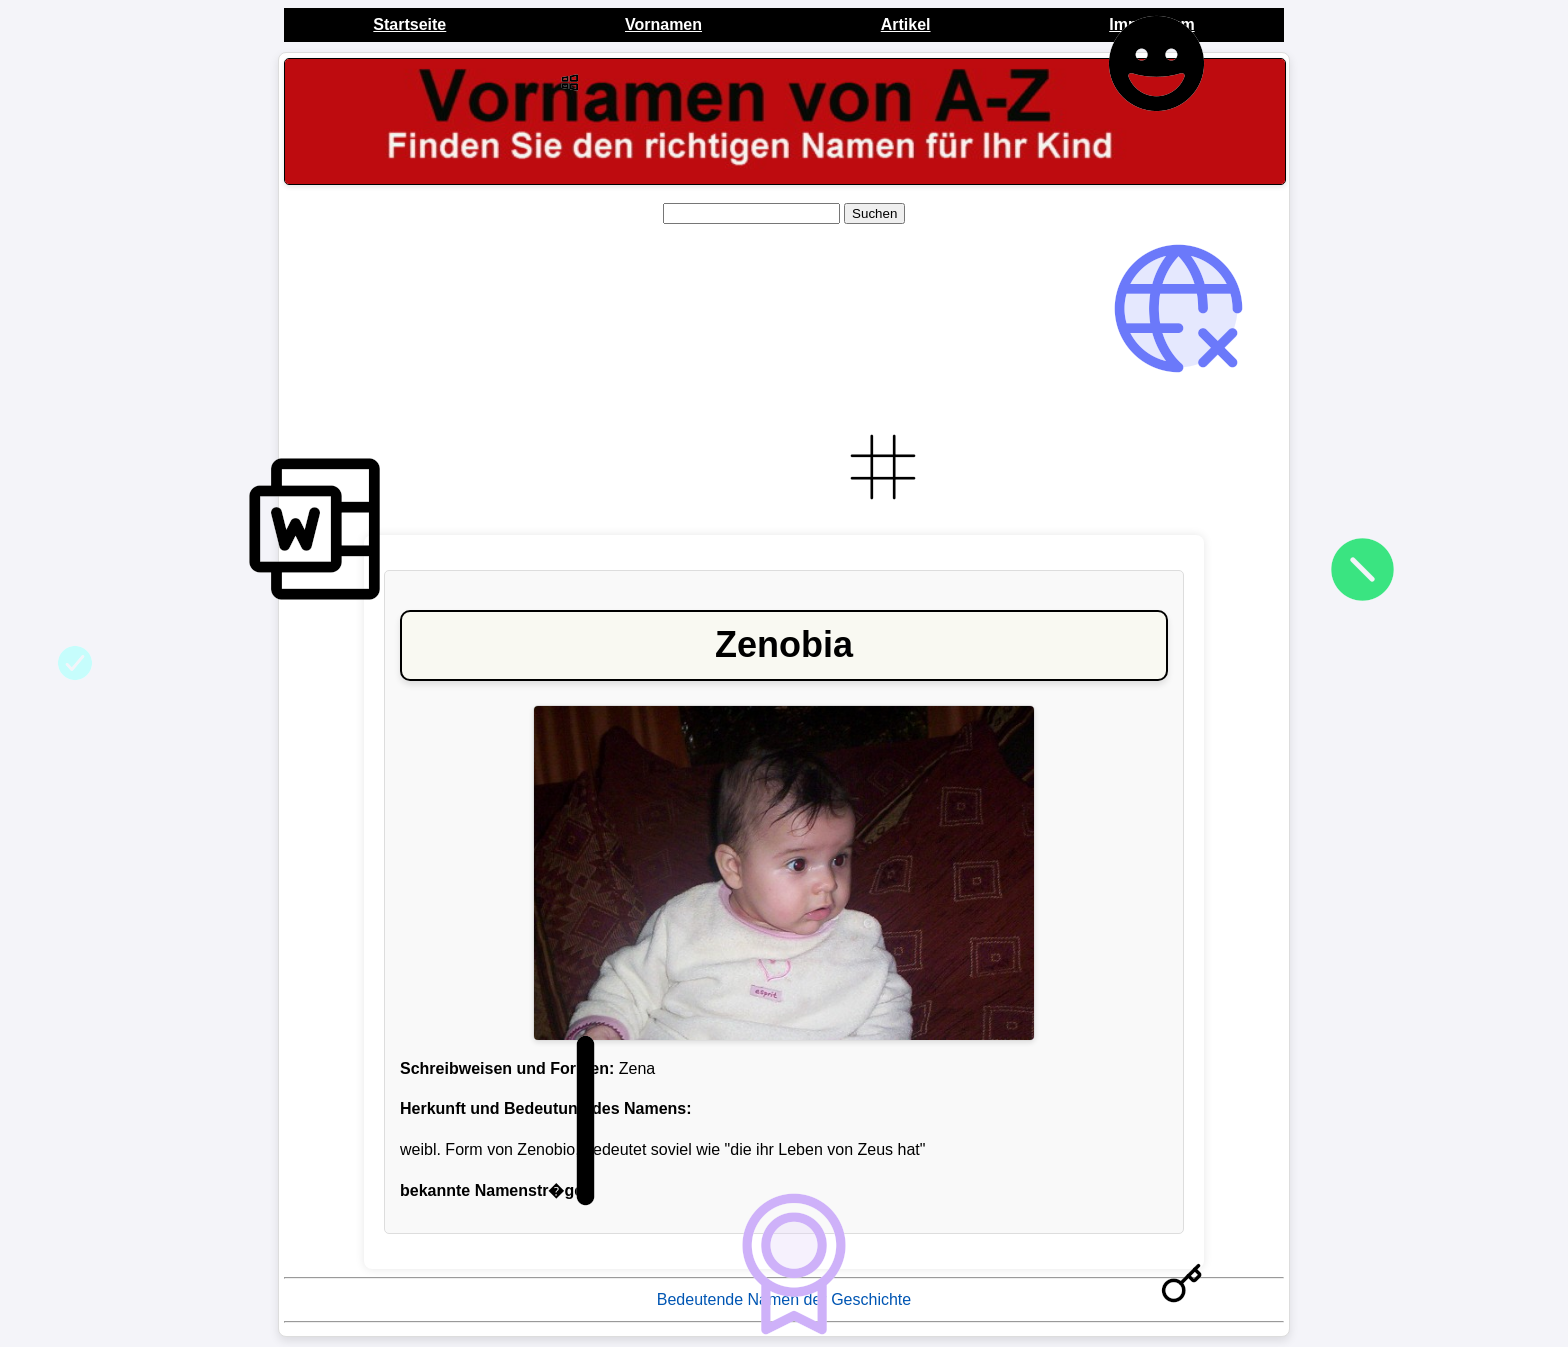 The height and width of the screenshot is (1347, 1568). Describe the element at coordinates (320, 529) in the screenshot. I see `open Microsoft Word` at that location.